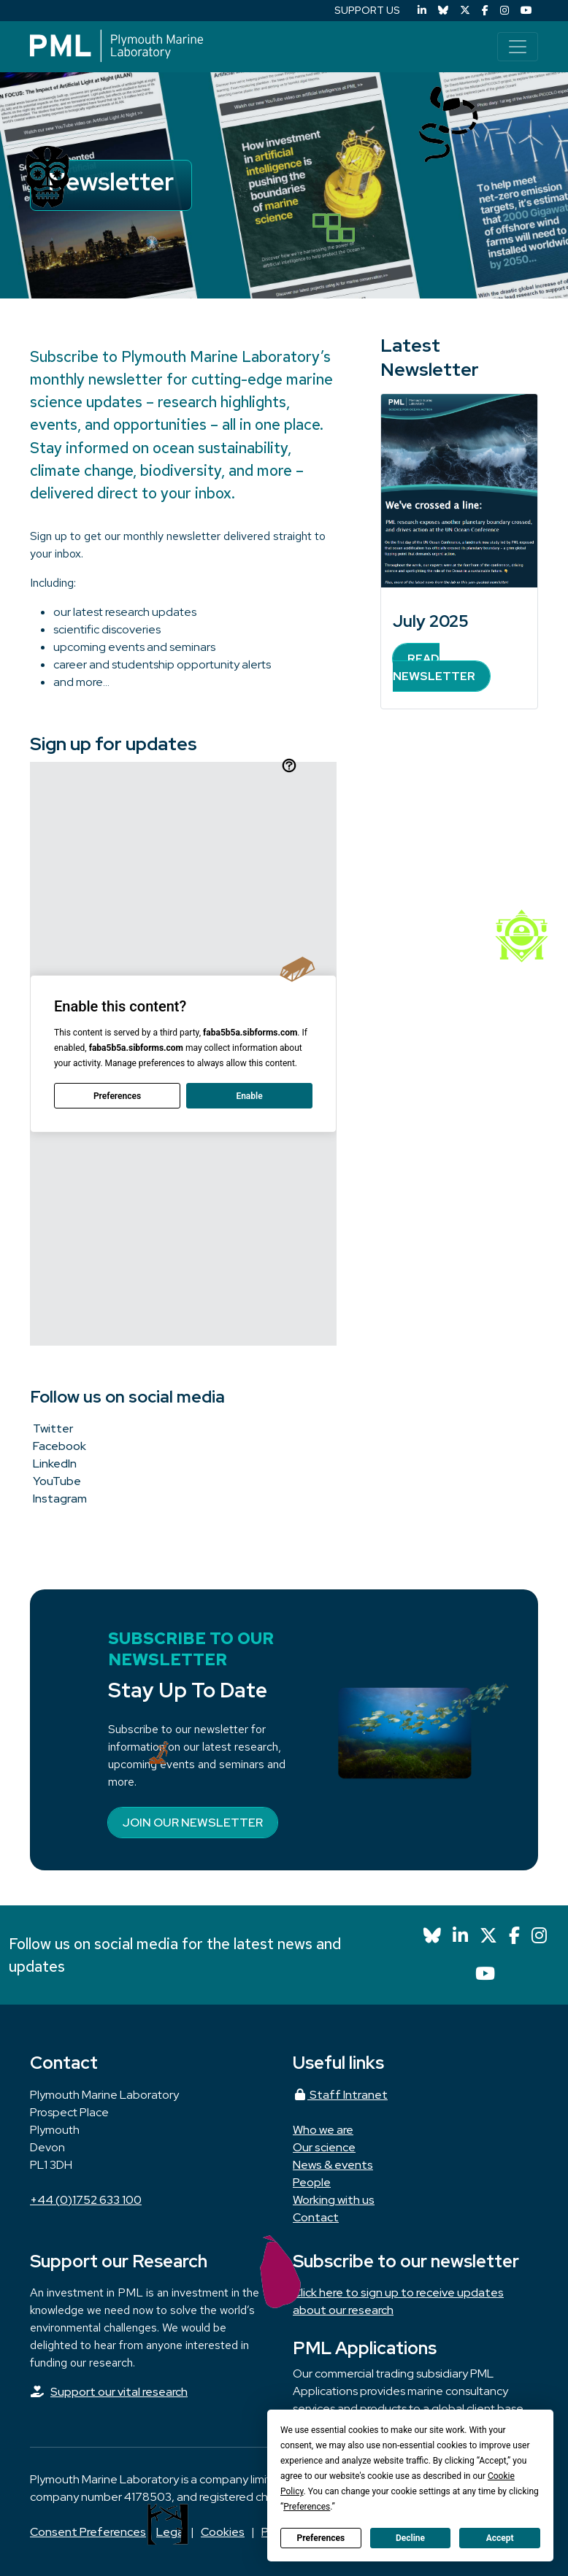  Describe the element at coordinates (280, 2272) in the screenshot. I see `select Sri Lanka as your country or region` at that location.